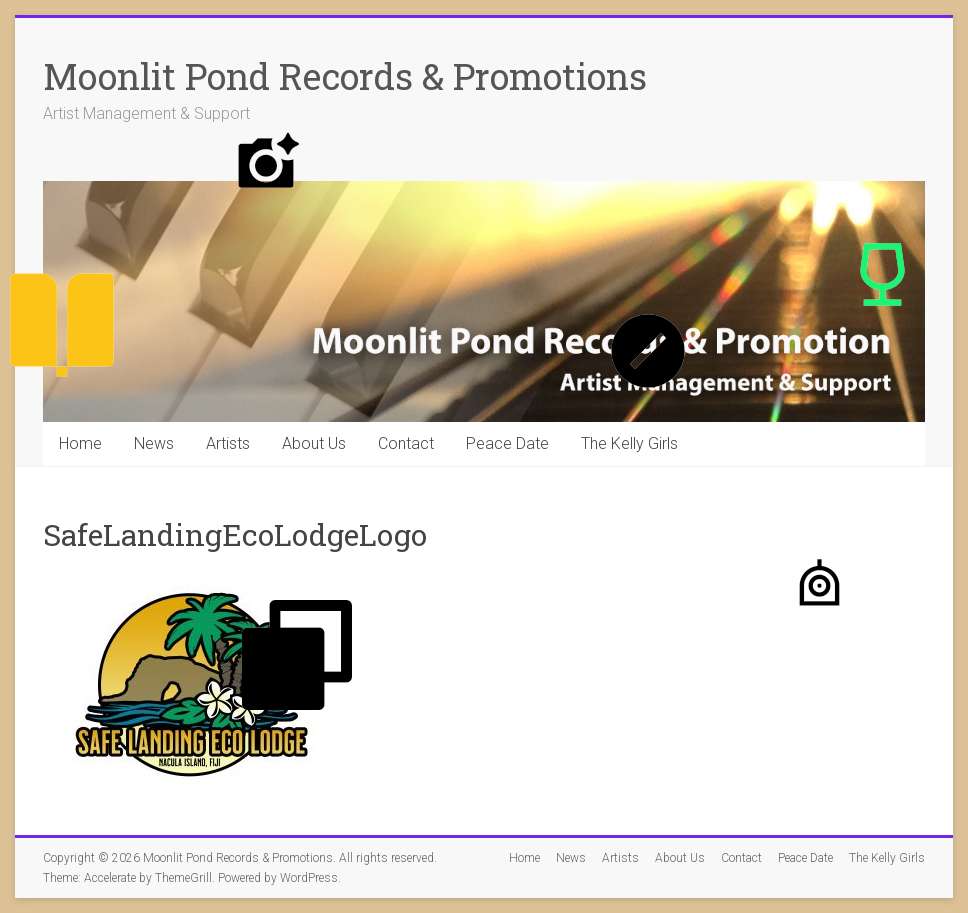 This screenshot has height=913, width=968. What do you see at coordinates (62, 320) in the screenshot?
I see `open reading mode or e-reader` at bounding box center [62, 320].